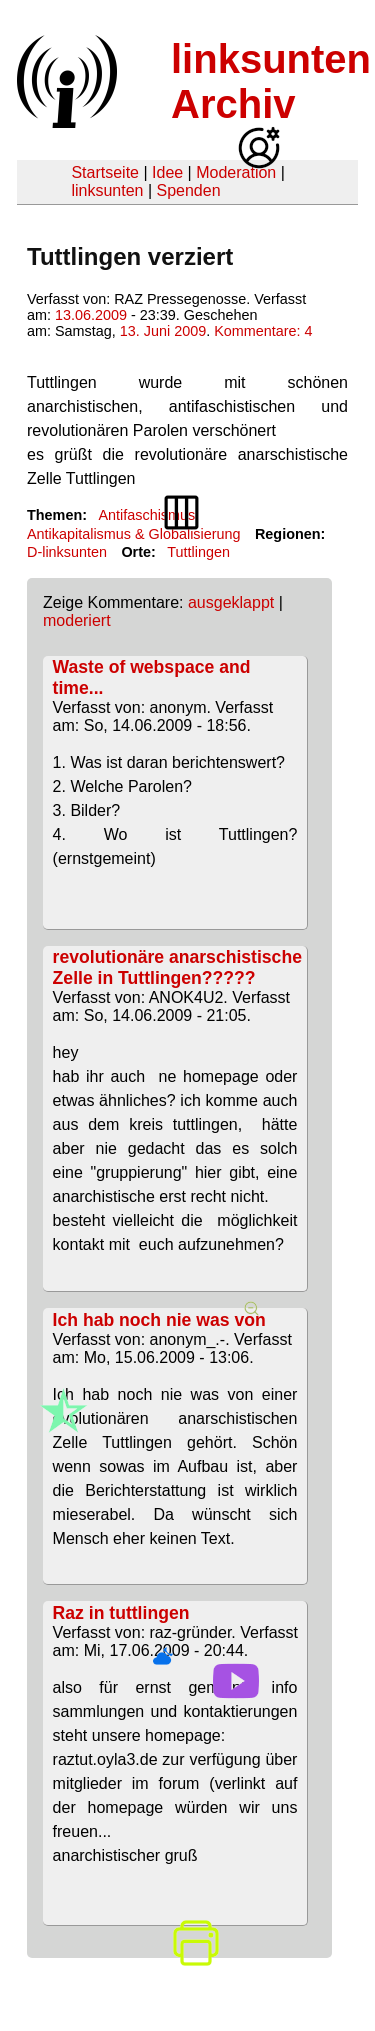  What do you see at coordinates (236, 1681) in the screenshot?
I see `open YouTube app` at bounding box center [236, 1681].